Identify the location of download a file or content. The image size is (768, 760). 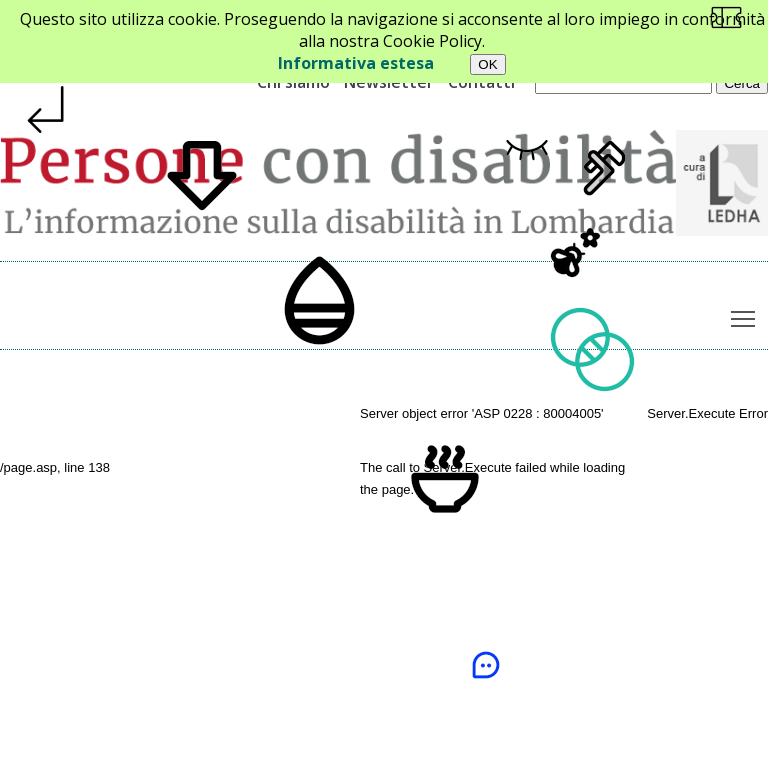
(202, 173).